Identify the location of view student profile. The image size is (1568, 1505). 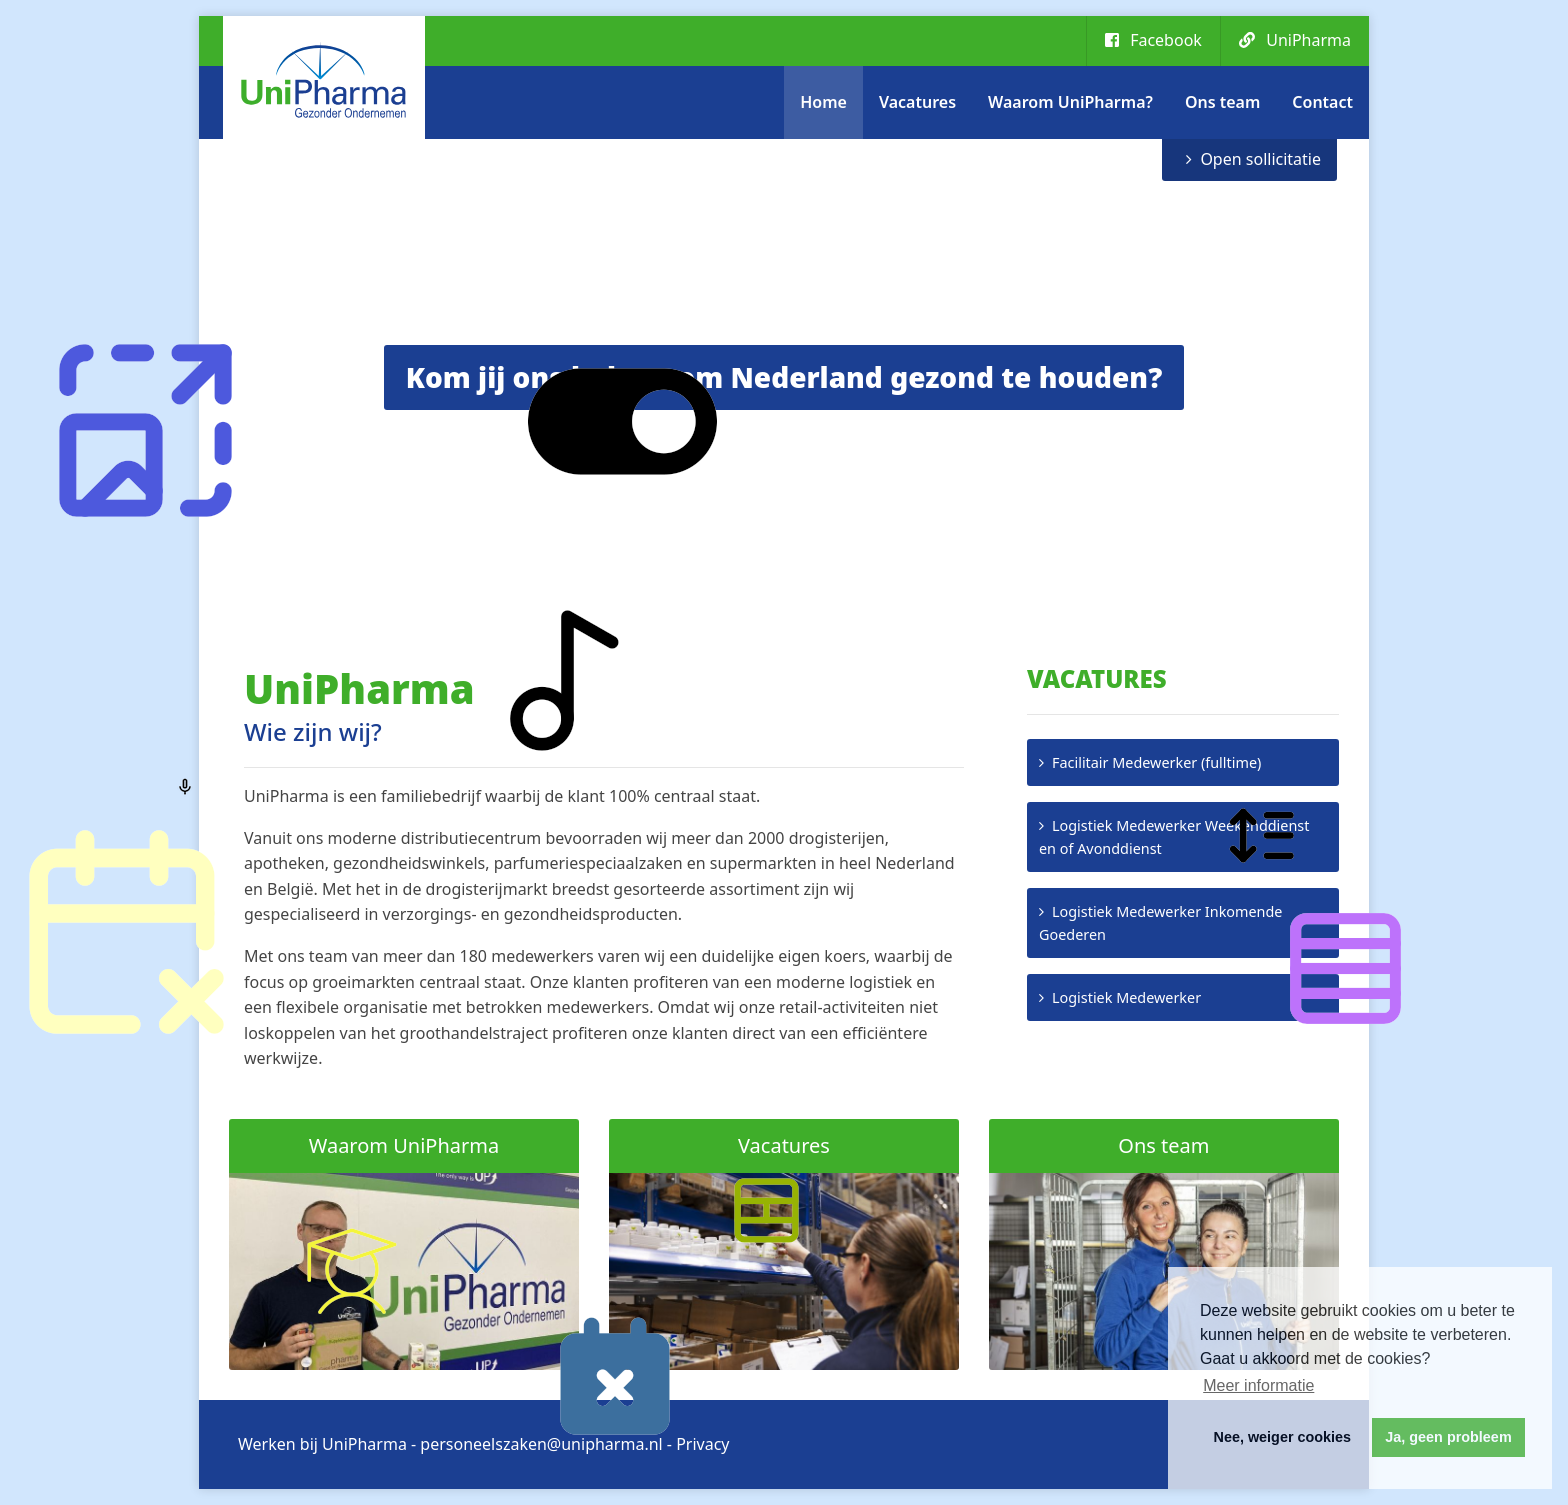
(352, 1273).